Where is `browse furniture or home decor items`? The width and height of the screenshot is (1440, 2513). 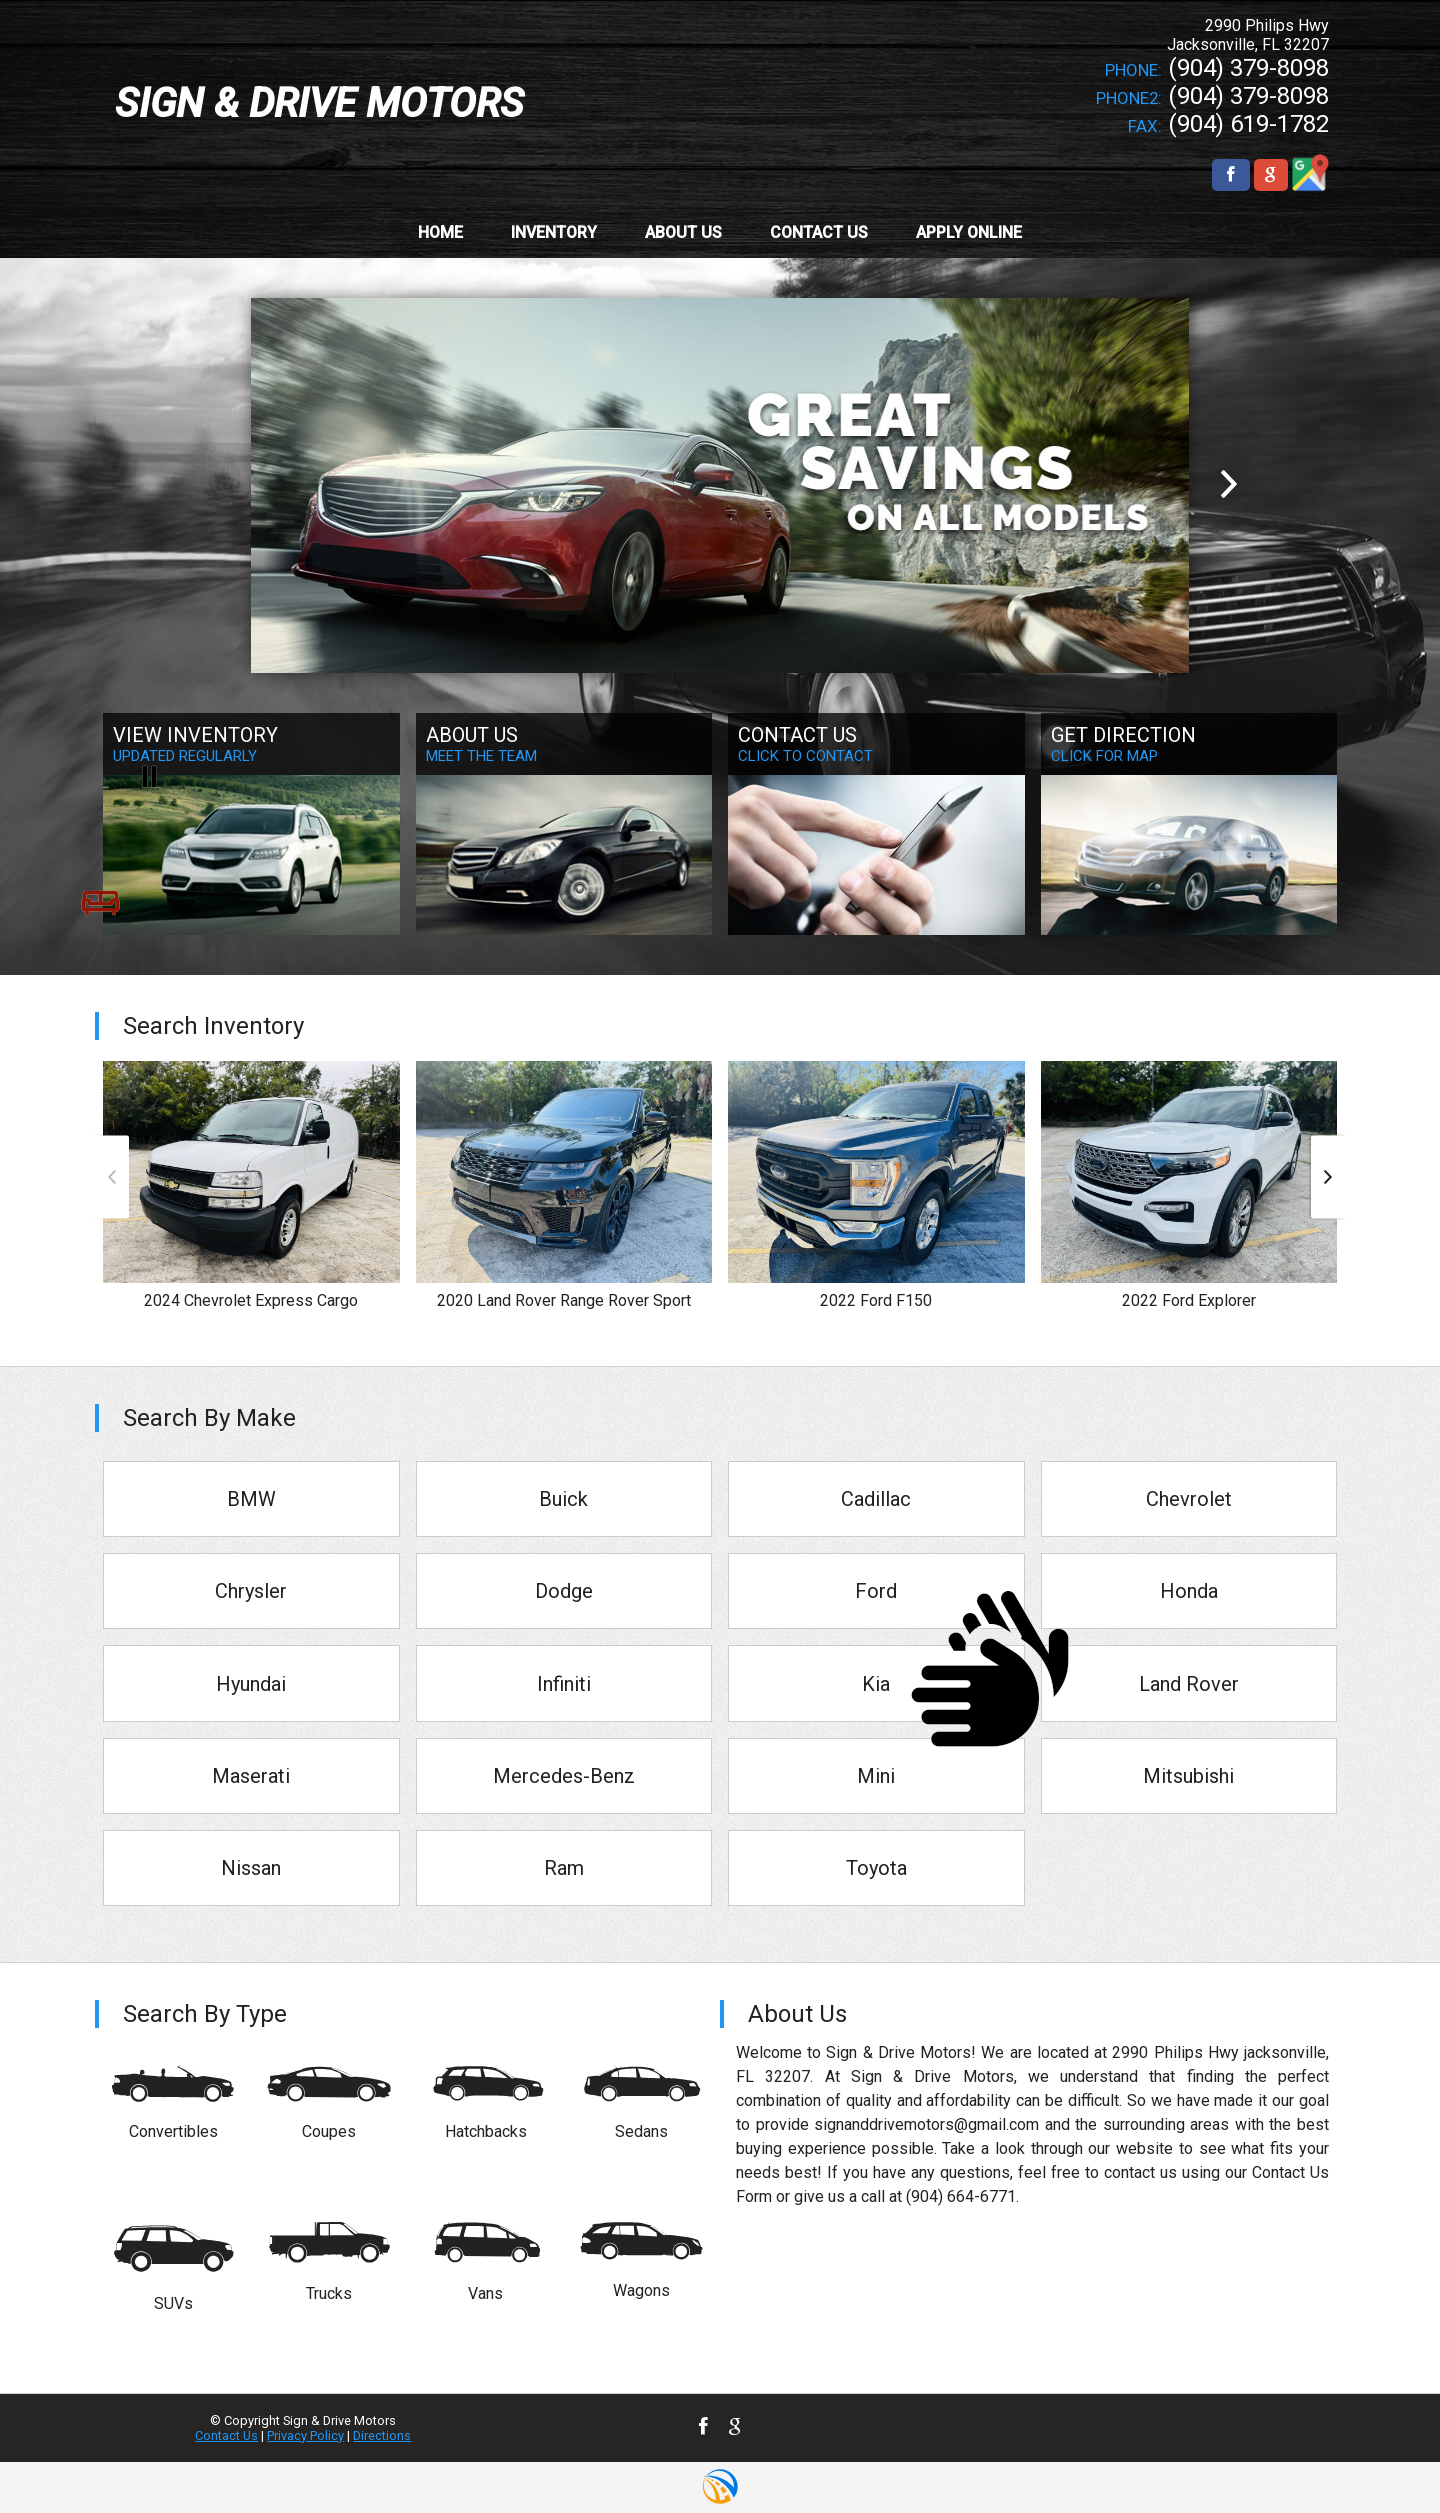 browse furniture or home decor items is located at coordinates (100, 902).